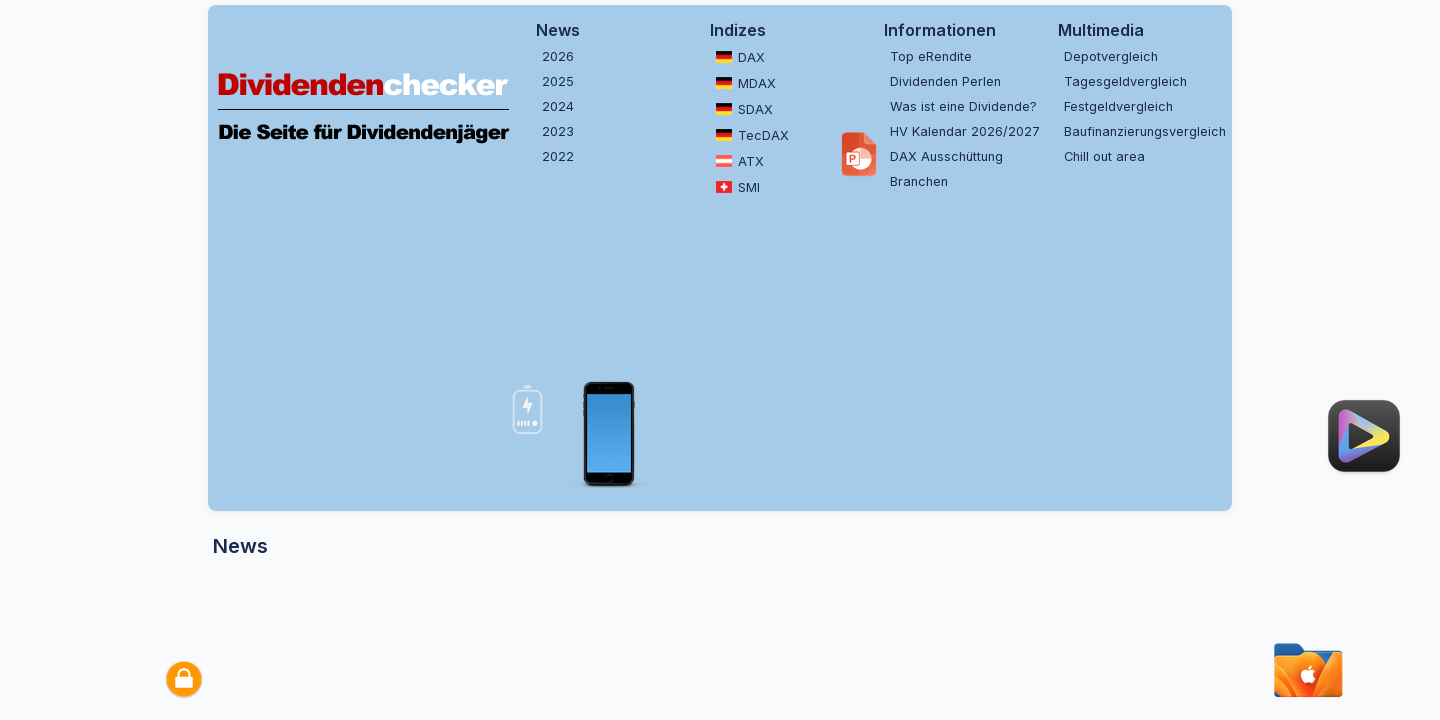 The width and height of the screenshot is (1440, 720). Describe the element at coordinates (527, 409) in the screenshot. I see `battery connected to uninterruptible power supply (UPS)` at that location.